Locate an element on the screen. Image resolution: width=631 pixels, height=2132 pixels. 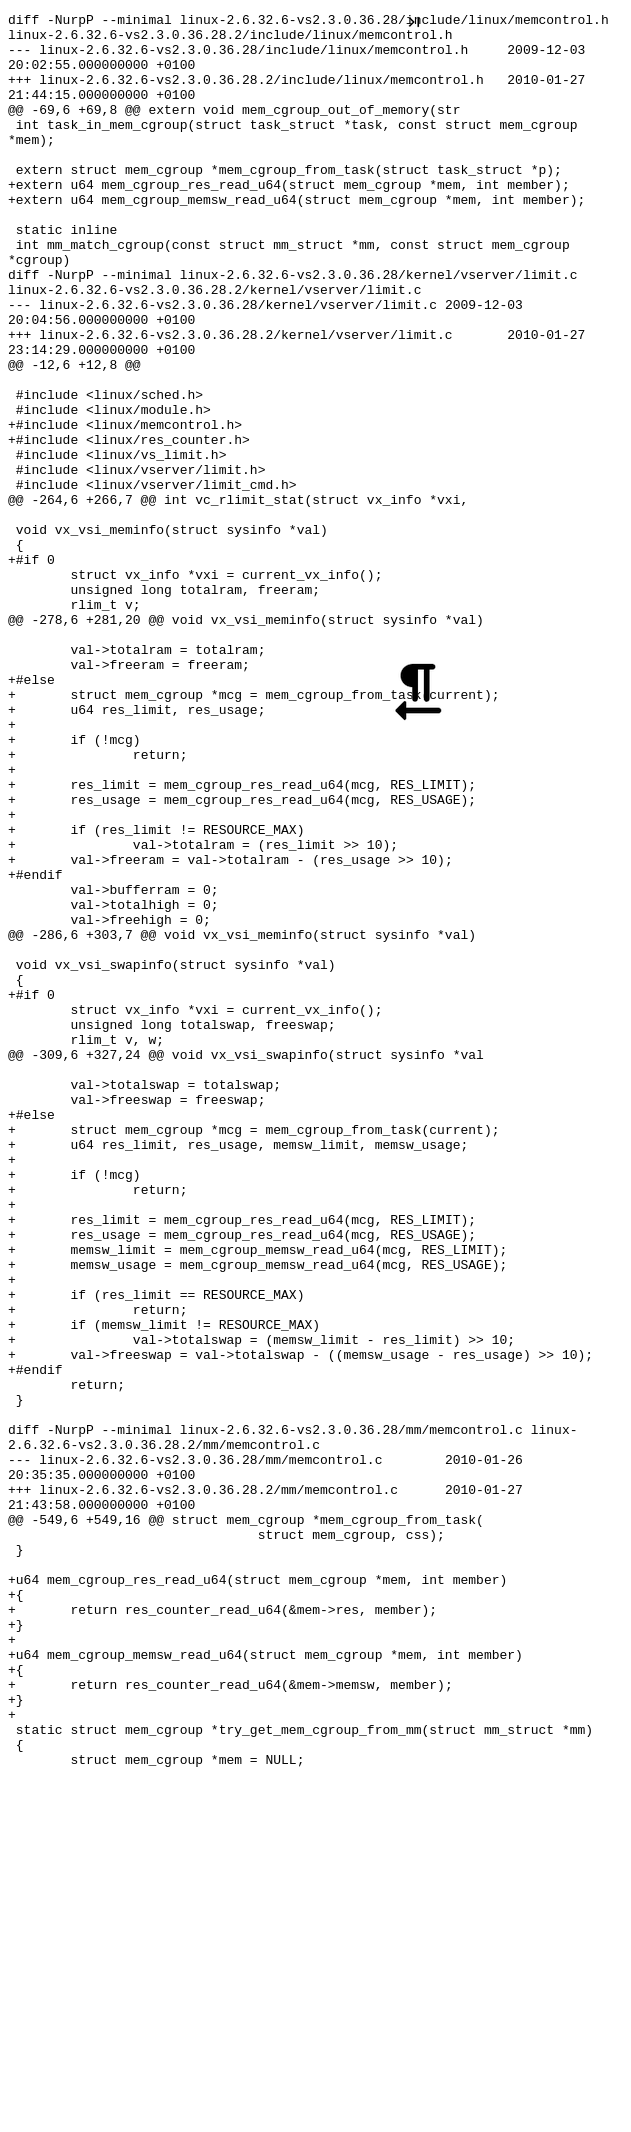
switch text direction to right-to-left is located at coordinates (418, 693).